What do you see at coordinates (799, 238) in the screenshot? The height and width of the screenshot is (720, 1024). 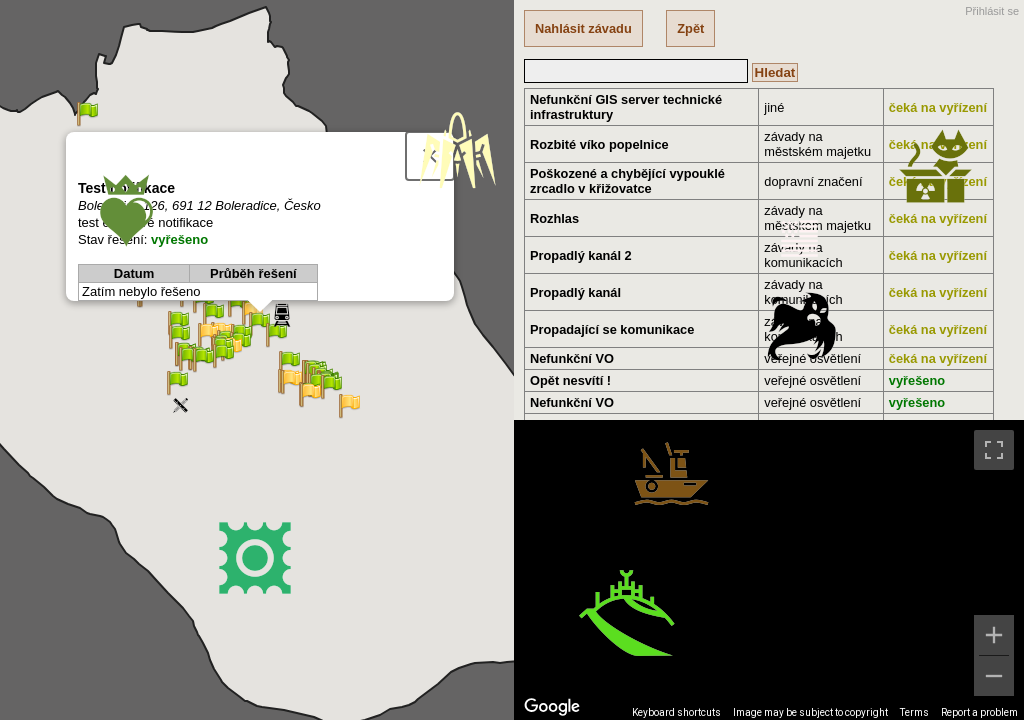 I see `select united states as your country/region` at bounding box center [799, 238].